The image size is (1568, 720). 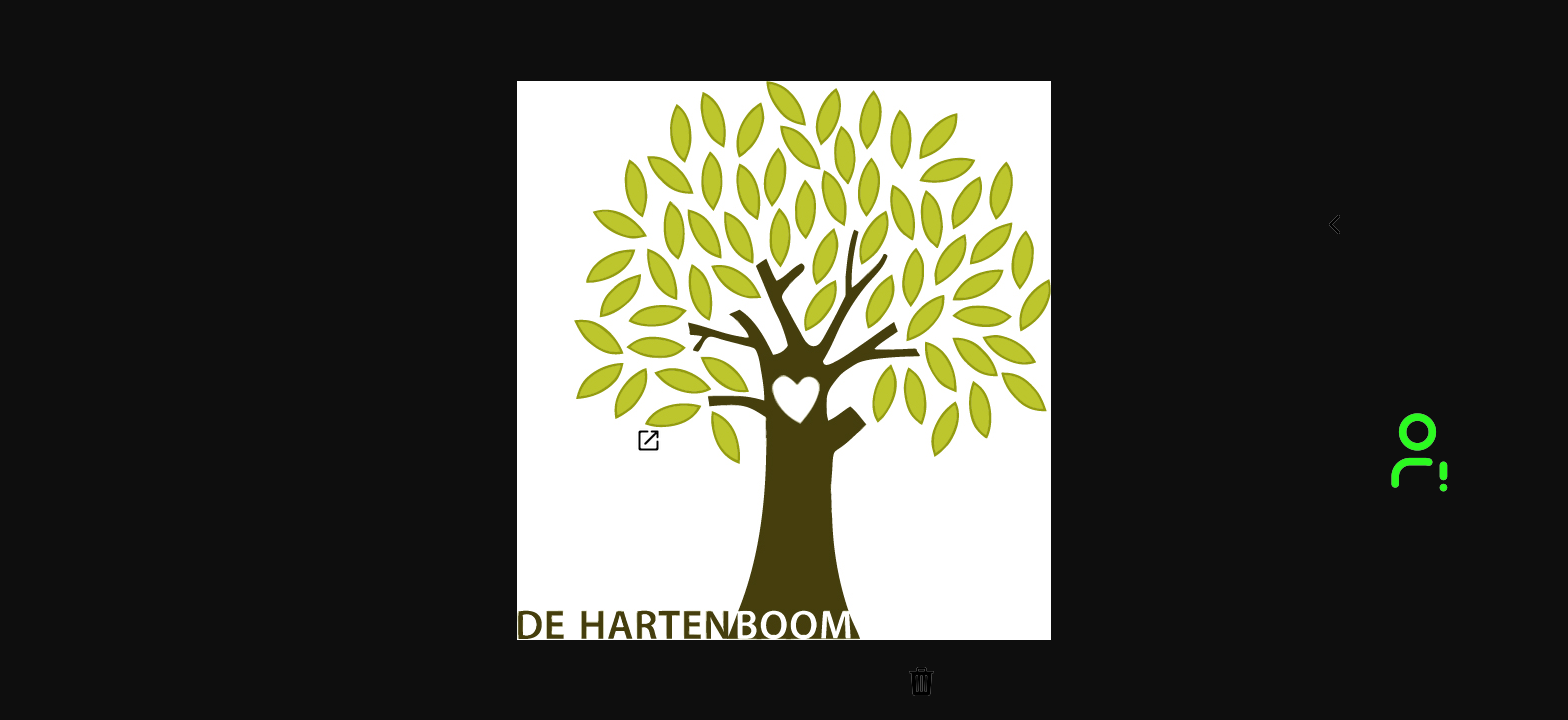 I want to click on delete selected item, so click(x=921, y=681).